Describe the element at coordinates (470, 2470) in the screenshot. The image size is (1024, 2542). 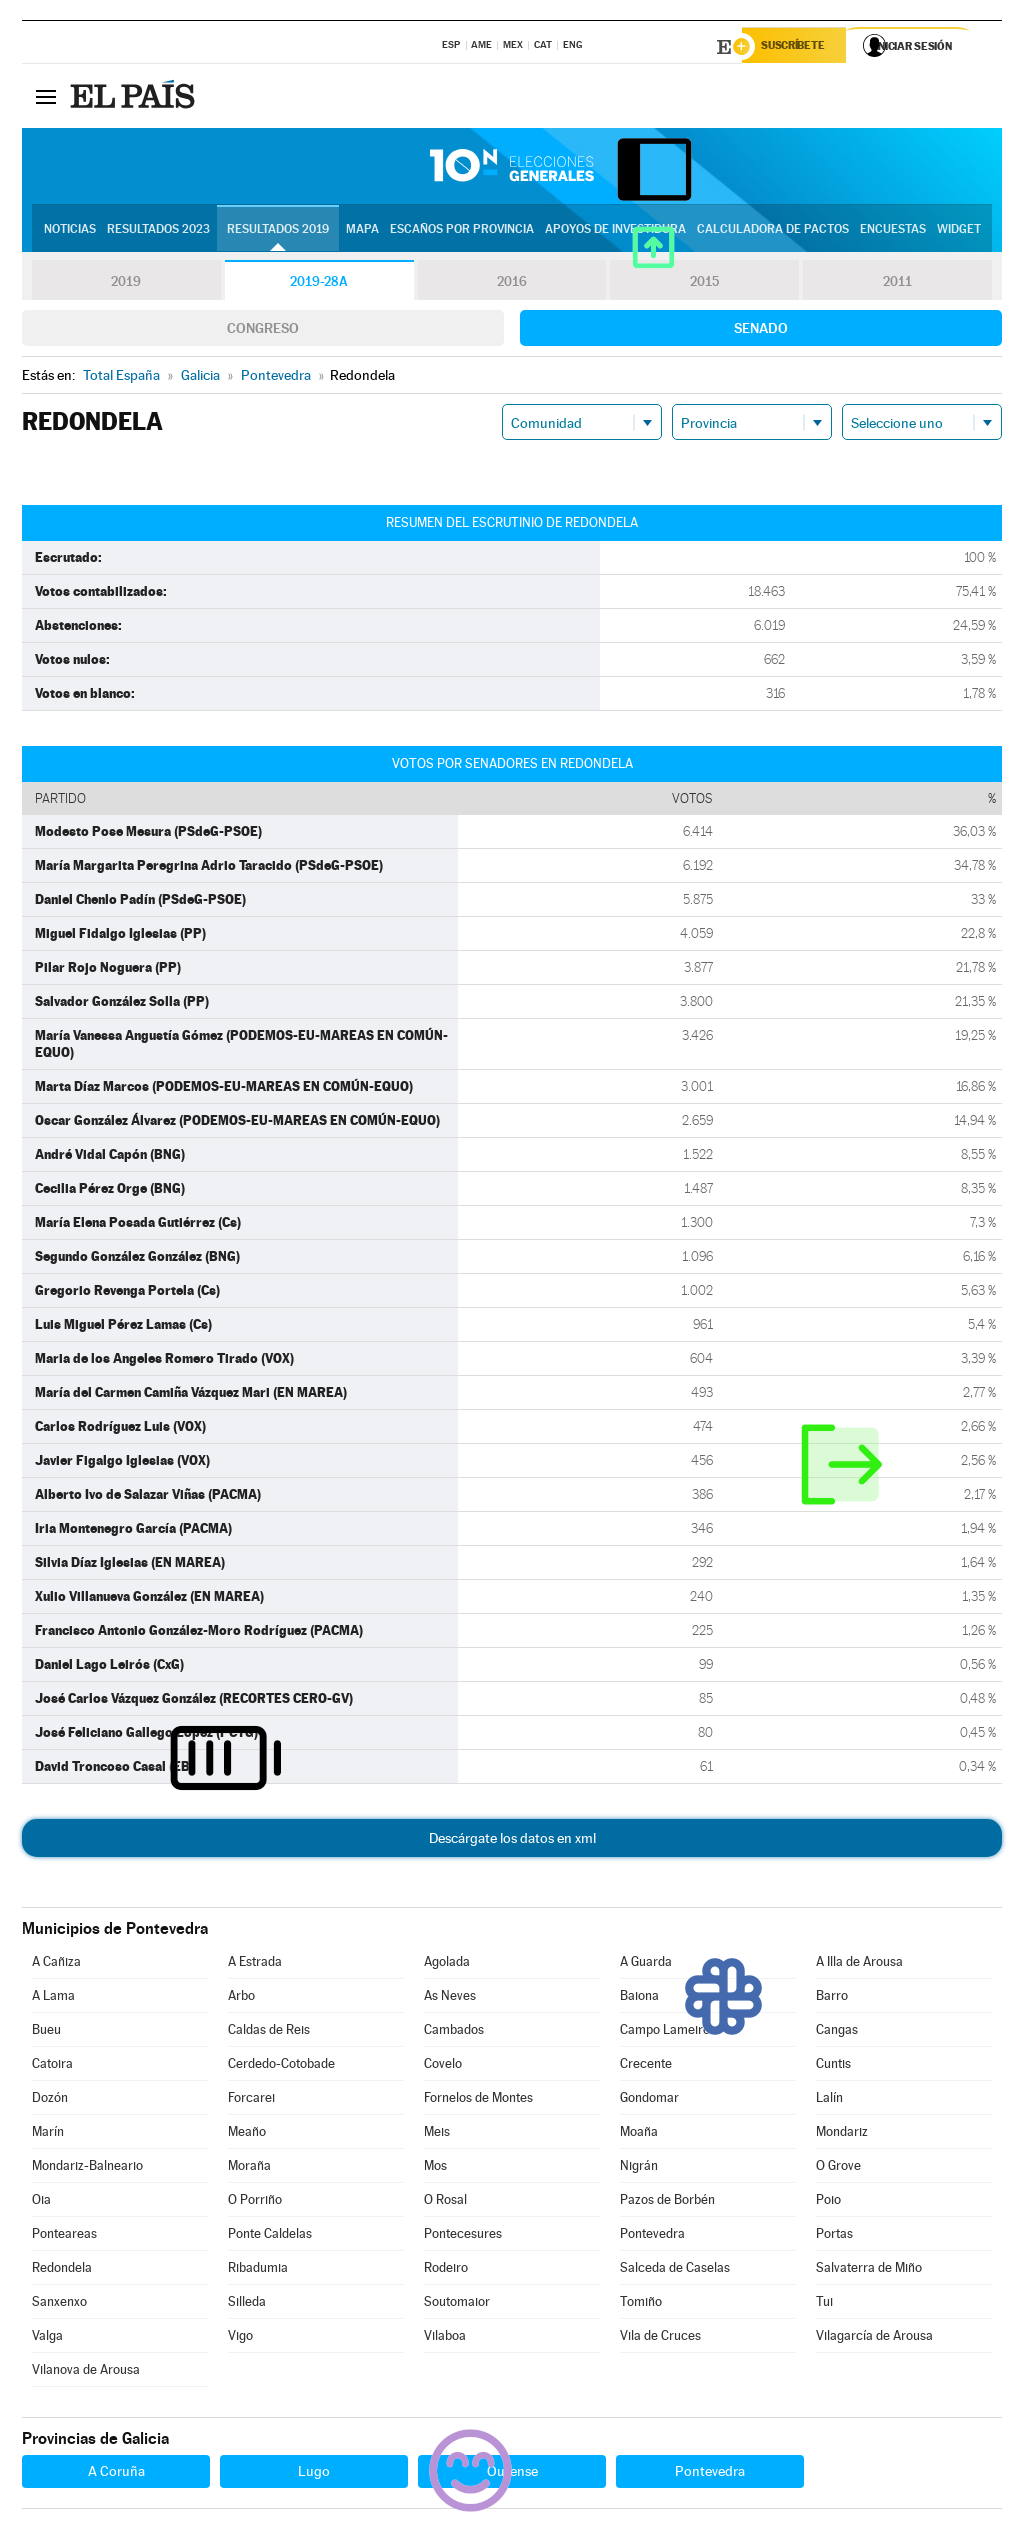
I see `add a positive reaction or emoji` at that location.